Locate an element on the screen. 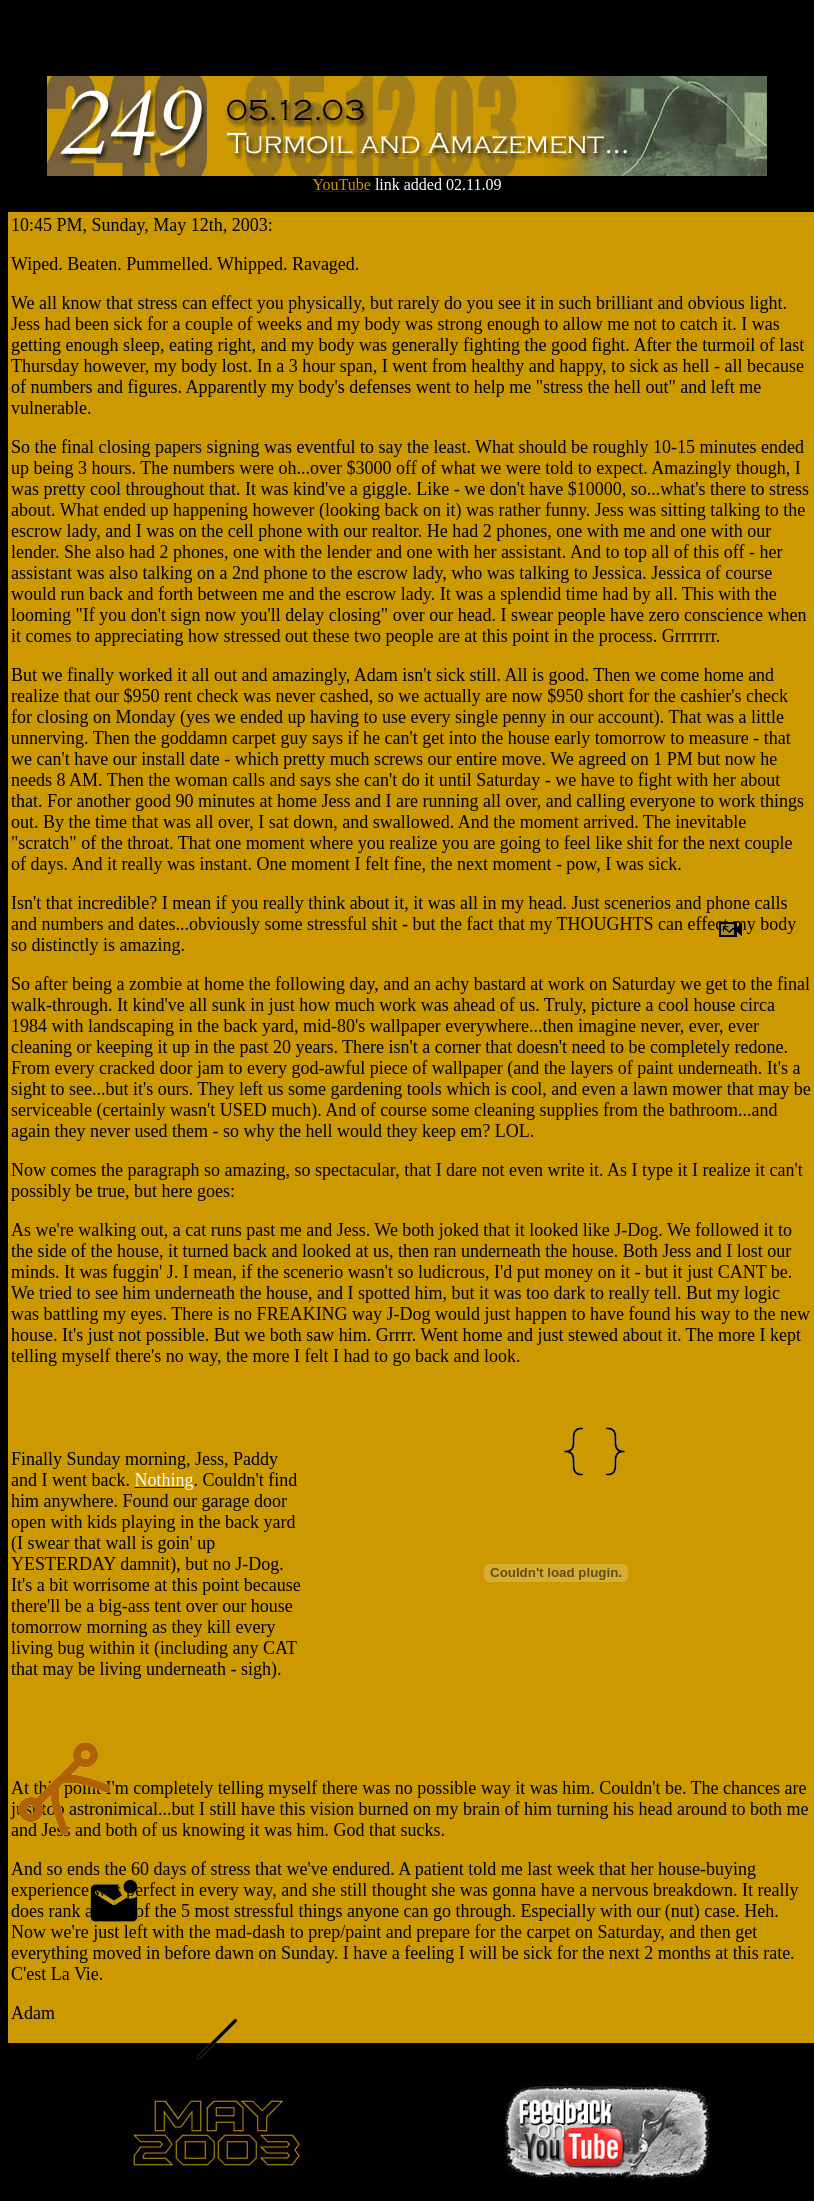 This screenshot has width=814, height=2201. access tangent or derivative tools in a math application is located at coordinates (64, 1788).